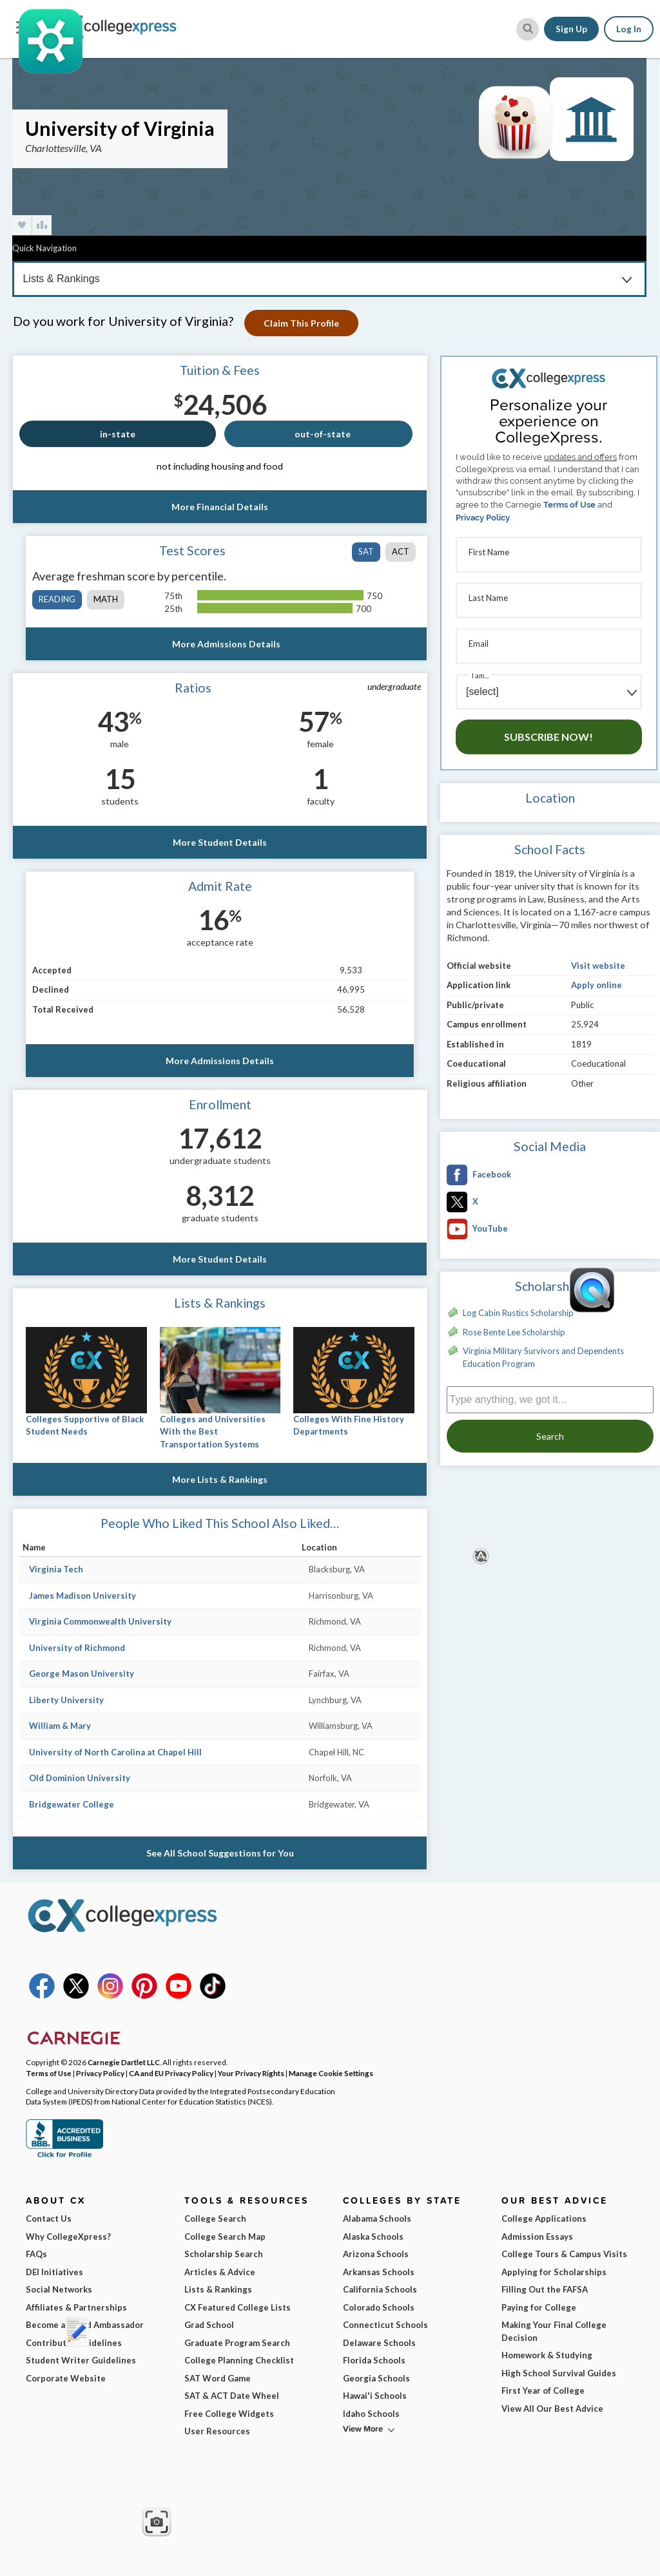 The width and height of the screenshot is (660, 2576). Describe the element at coordinates (481, 1556) in the screenshot. I see `open the software updater application` at that location.